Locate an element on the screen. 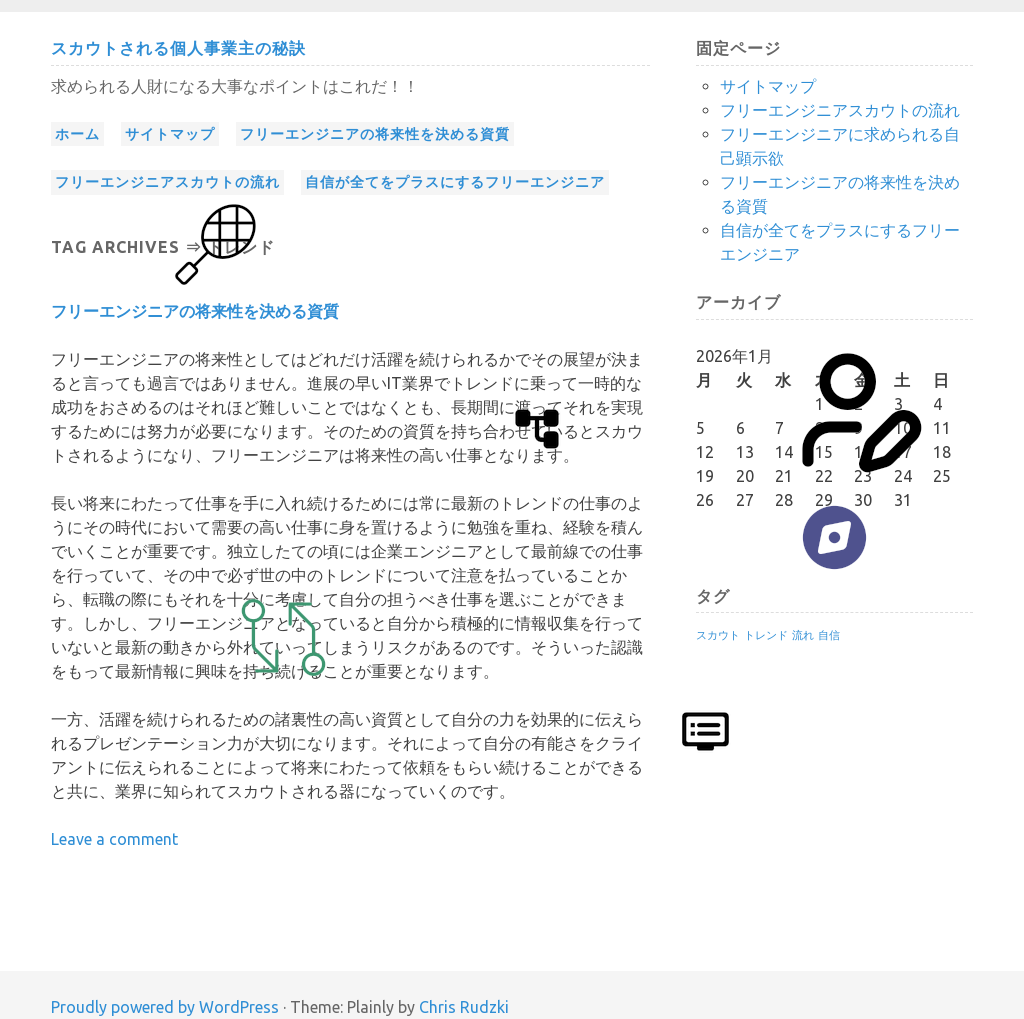 The height and width of the screenshot is (1019, 1024). access DVR or recorded content is located at coordinates (705, 731).